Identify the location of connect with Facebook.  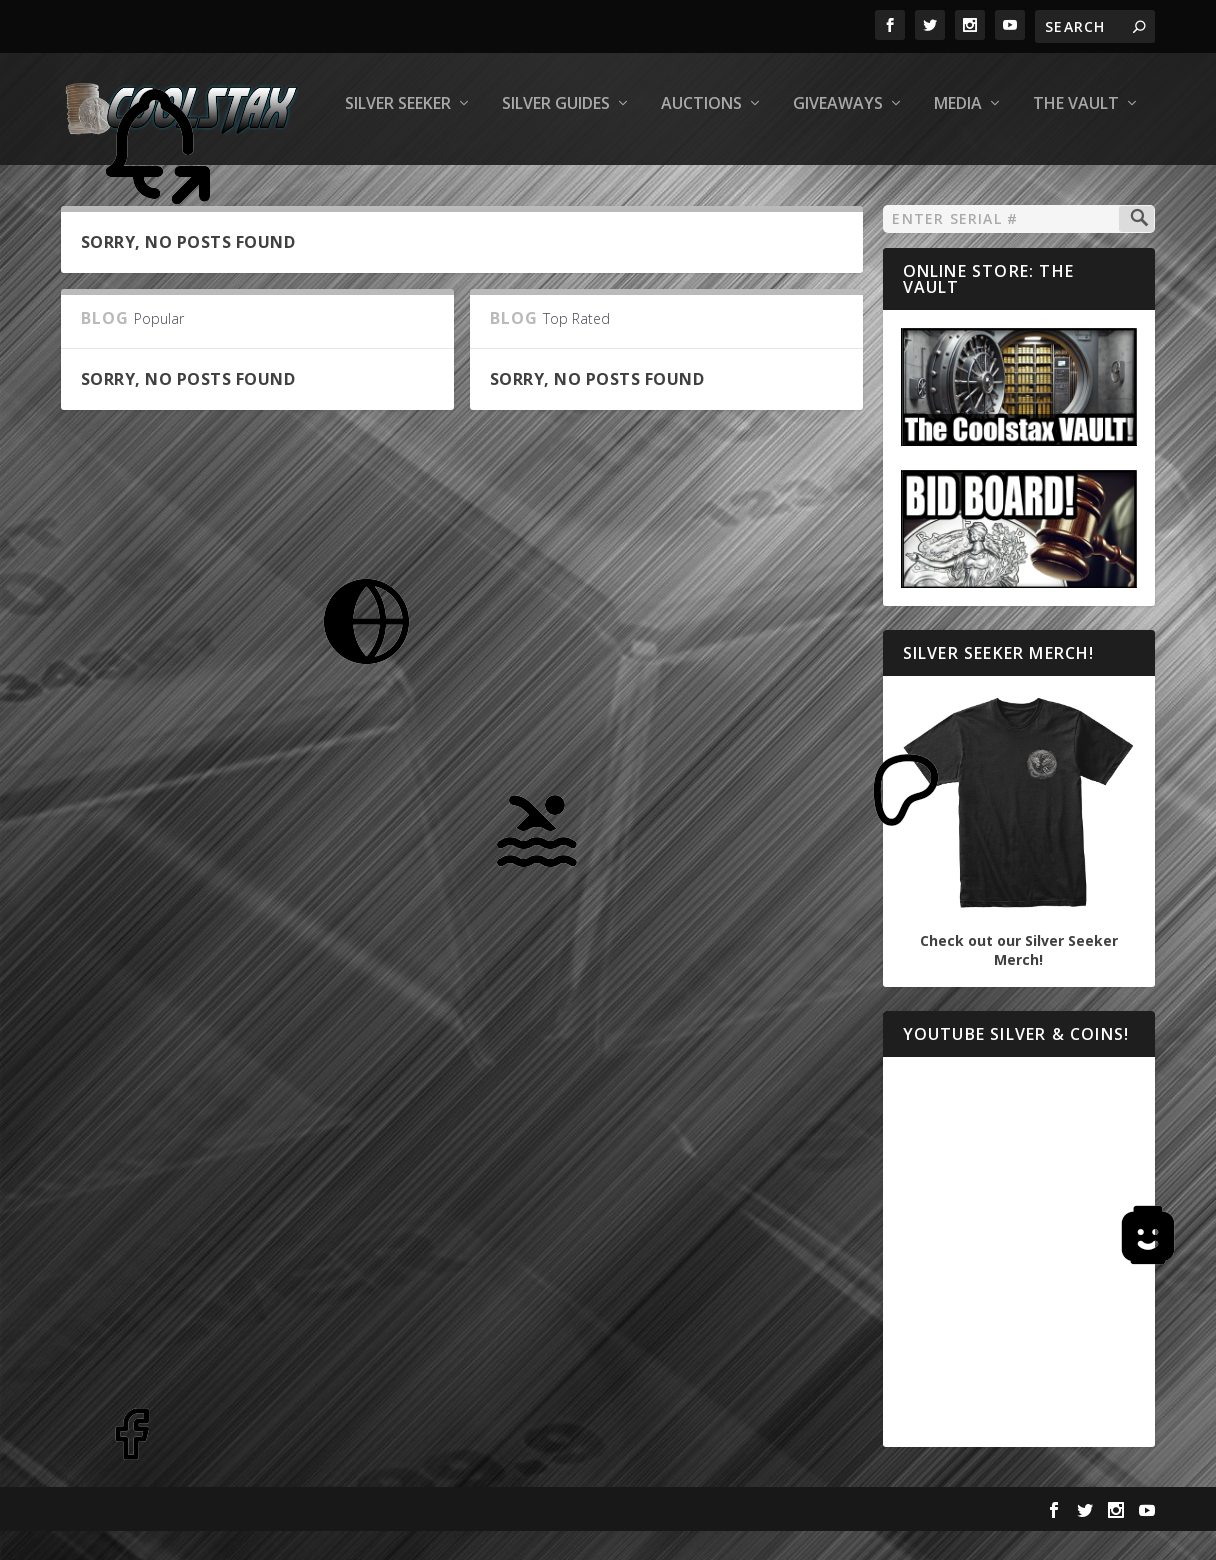
(131, 1434).